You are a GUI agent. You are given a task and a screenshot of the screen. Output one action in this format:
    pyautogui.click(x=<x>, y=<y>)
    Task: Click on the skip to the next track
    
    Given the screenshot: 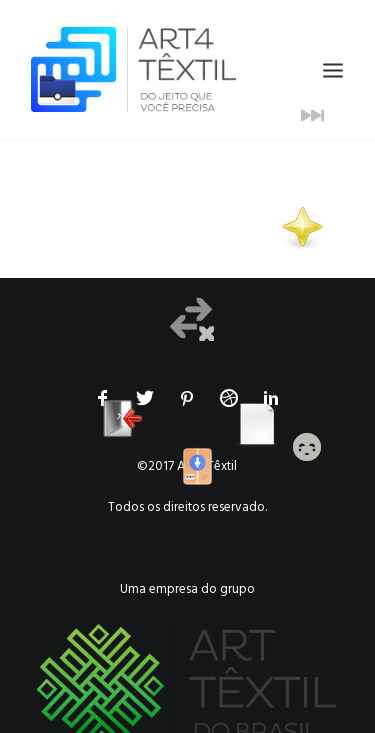 What is the action you would take?
    pyautogui.click(x=312, y=115)
    